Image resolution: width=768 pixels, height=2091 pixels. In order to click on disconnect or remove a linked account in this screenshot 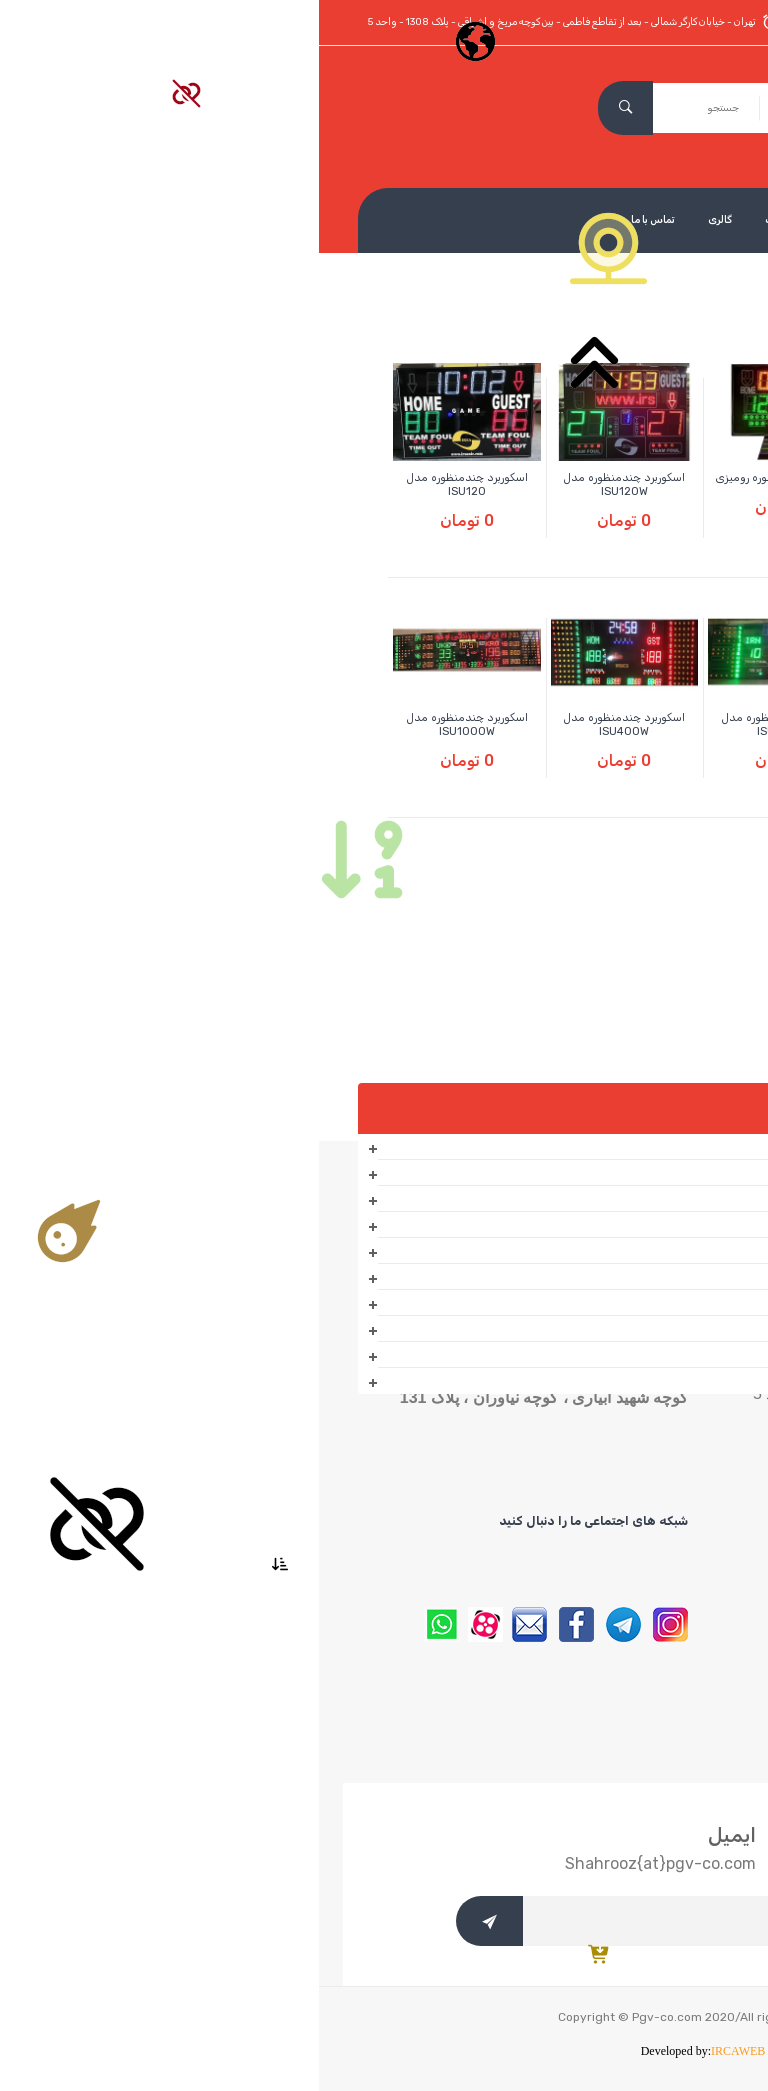, I will do `click(97, 1524)`.